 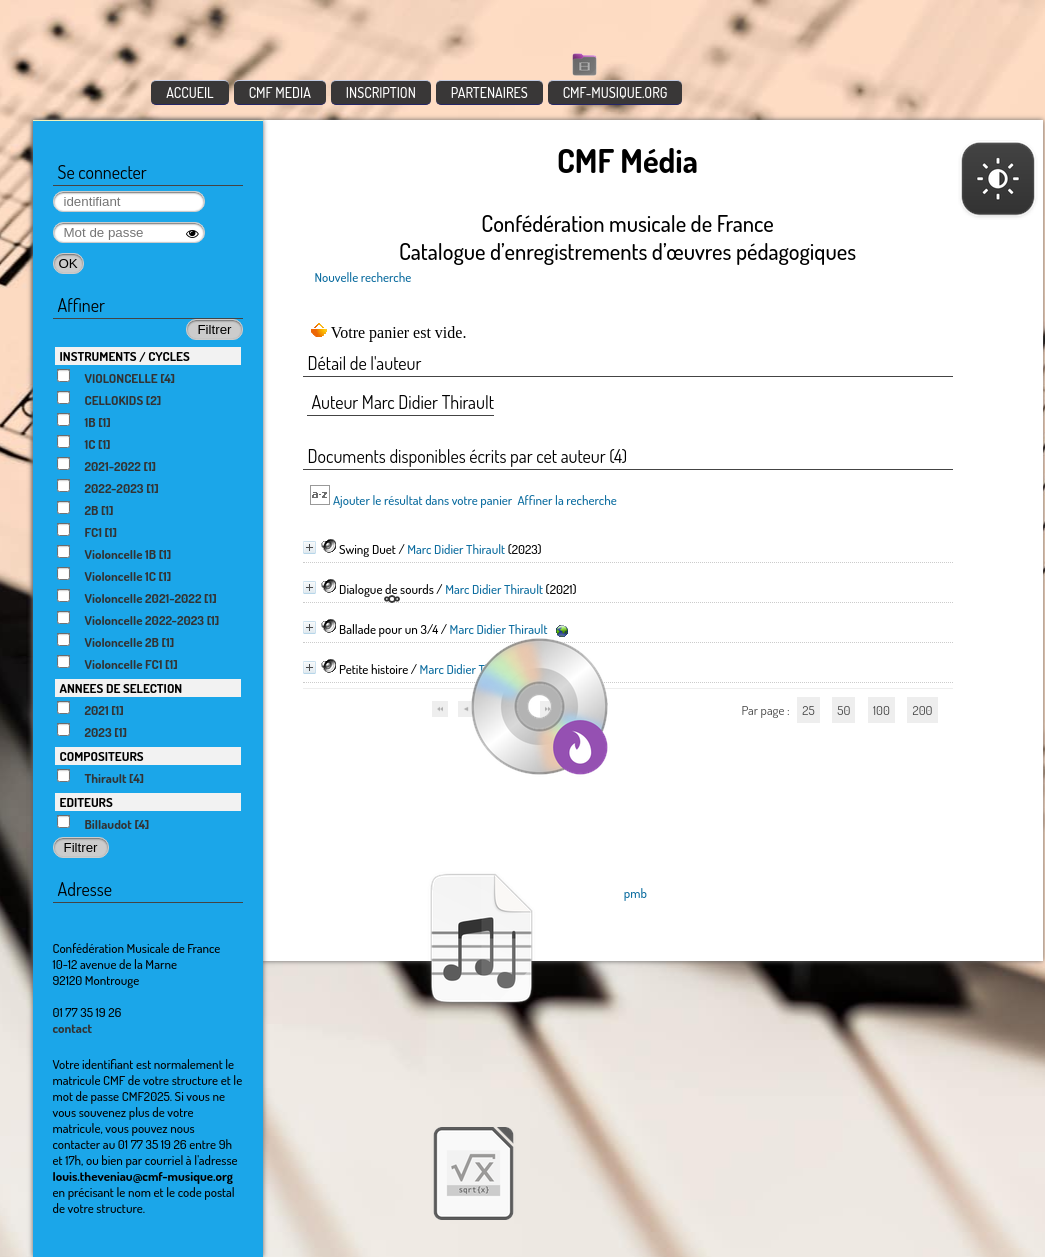 I want to click on toggle night light or night shift mode, so click(x=998, y=180).